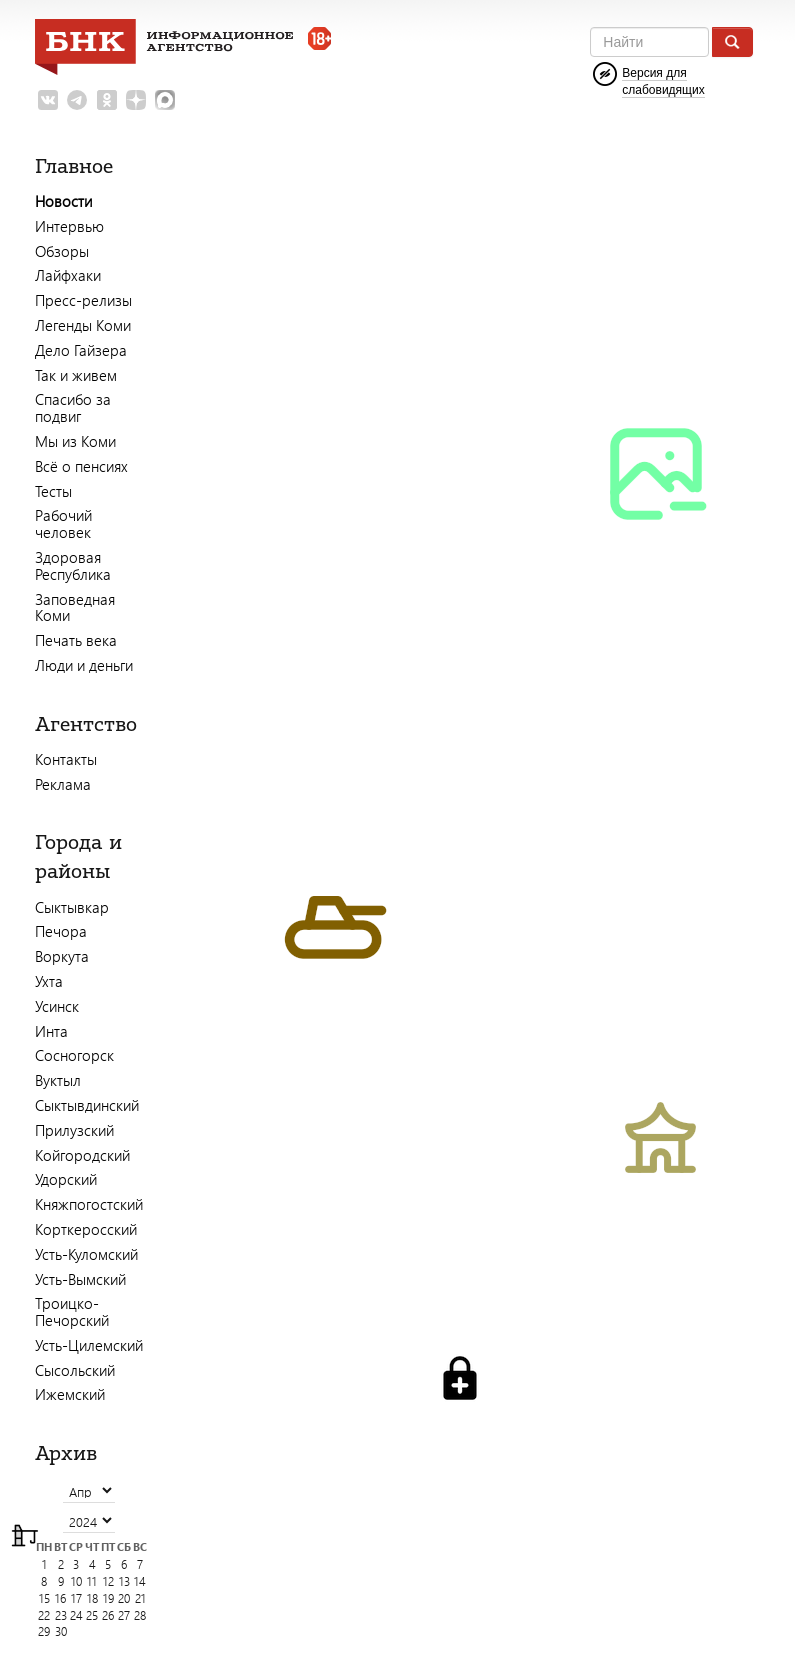 Image resolution: width=795 pixels, height=1676 pixels. What do you see at coordinates (460, 1379) in the screenshot?
I see `enable enhanced encryption for secure communication` at bounding box center [460, 1379].